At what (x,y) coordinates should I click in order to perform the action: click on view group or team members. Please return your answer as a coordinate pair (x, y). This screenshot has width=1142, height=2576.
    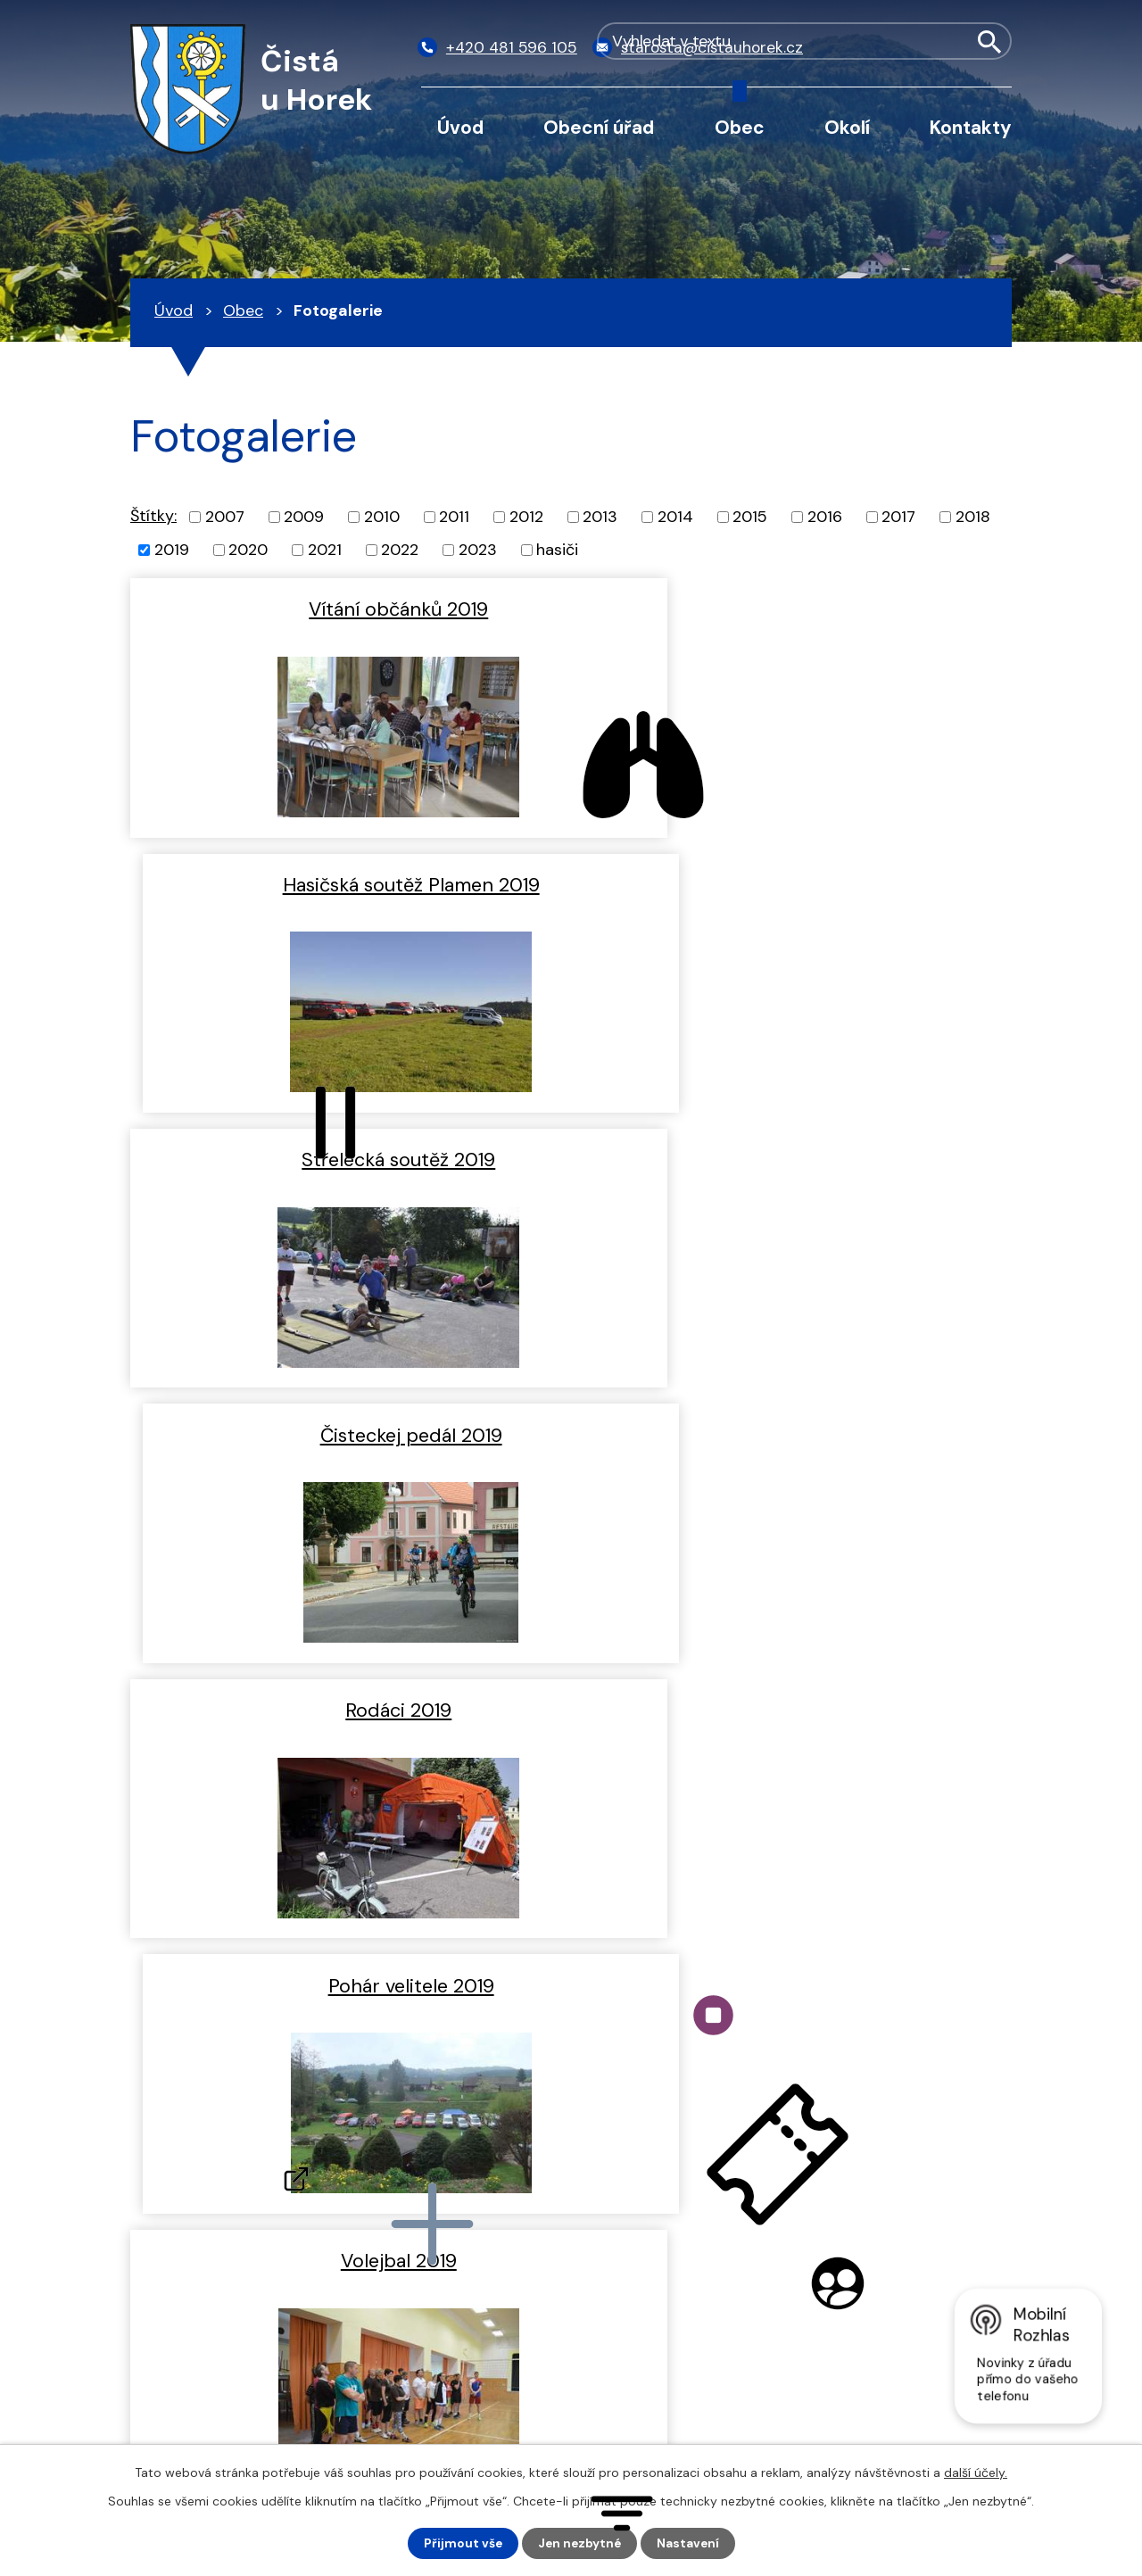
    Looking at the image, I should click on (838, 2283).